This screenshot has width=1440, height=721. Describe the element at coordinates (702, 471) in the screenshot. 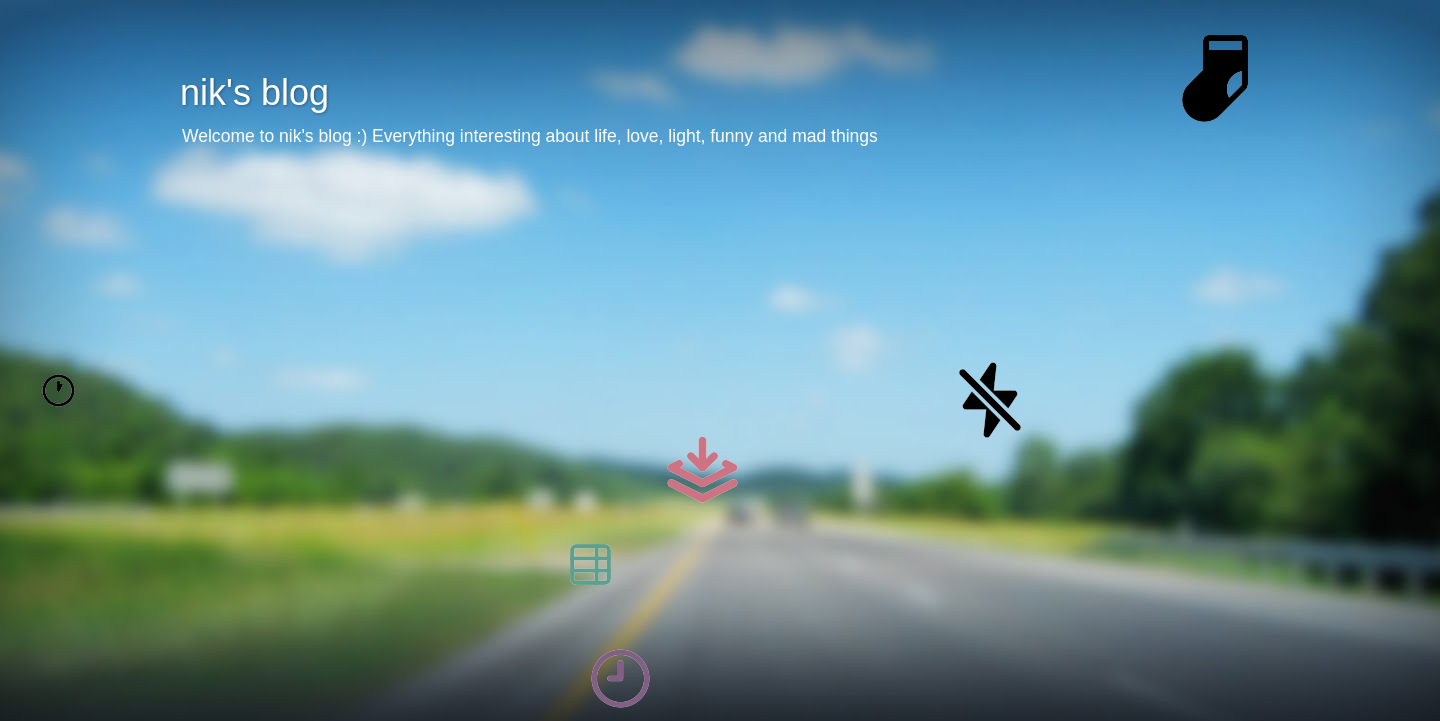

I see `add item to stack` at that location.